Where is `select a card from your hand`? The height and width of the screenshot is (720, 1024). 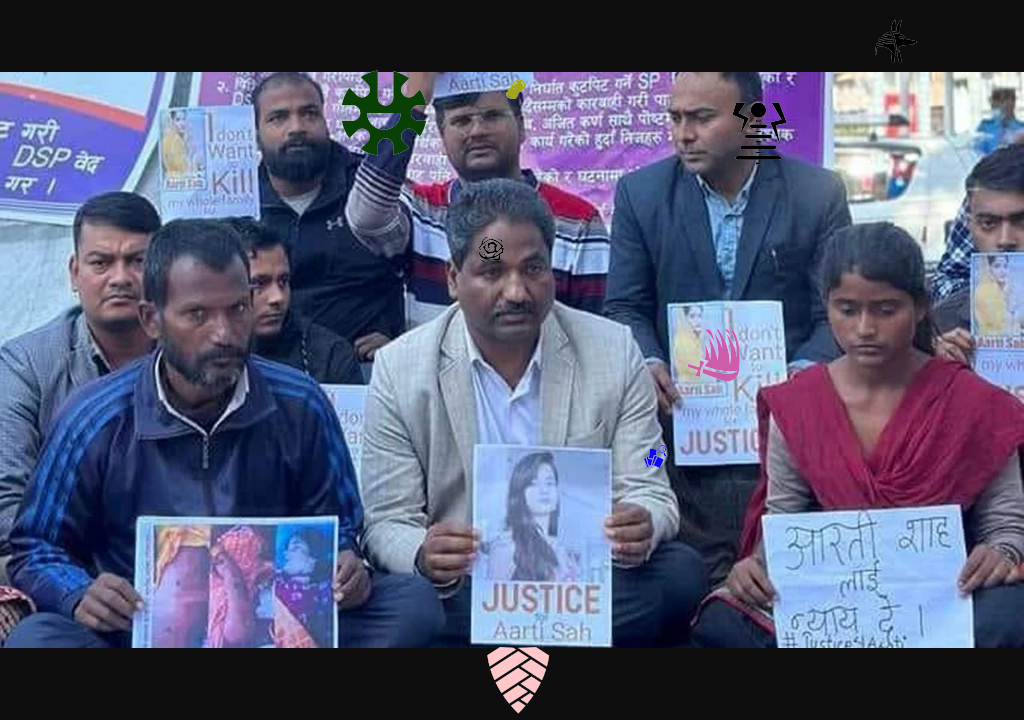
select a card from your hand is located at coordinates (655, 456).